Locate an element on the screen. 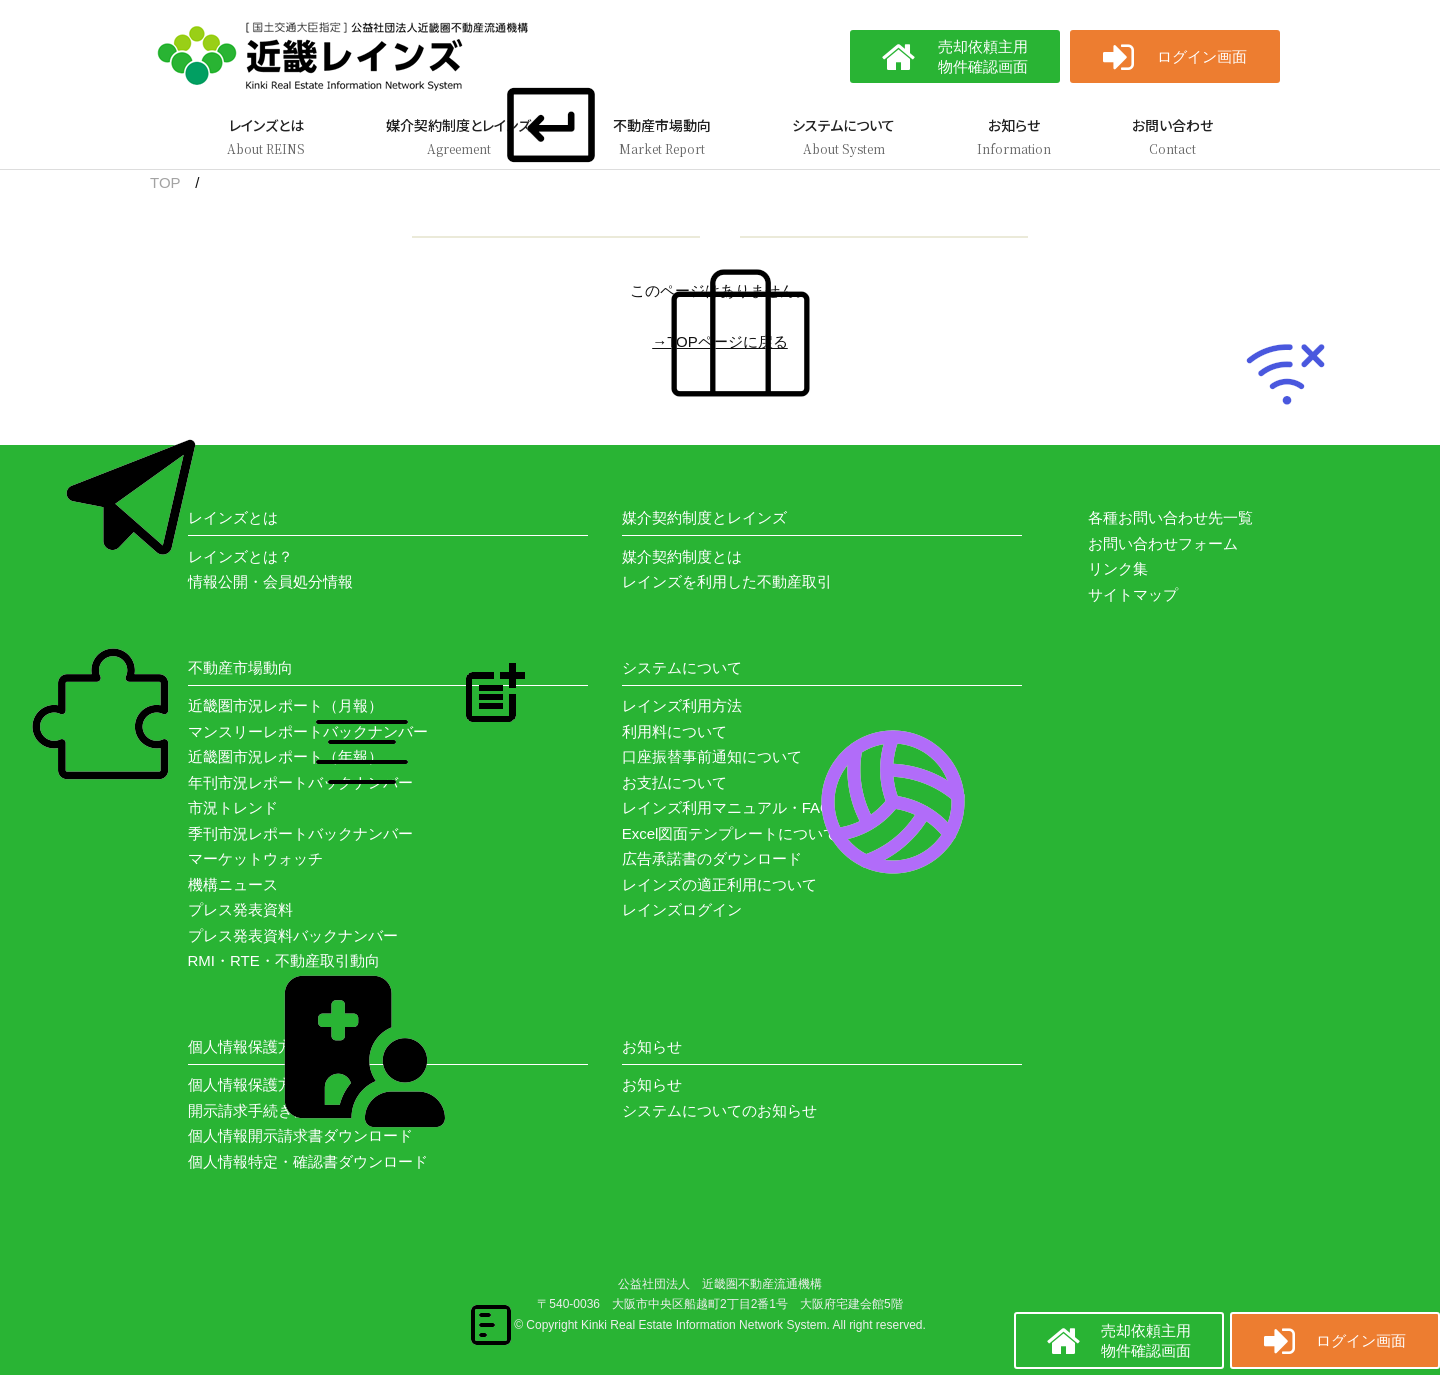 This screenshot has width=1440, height=1375. access plugins or extensions is located at coordinates (108, 719).